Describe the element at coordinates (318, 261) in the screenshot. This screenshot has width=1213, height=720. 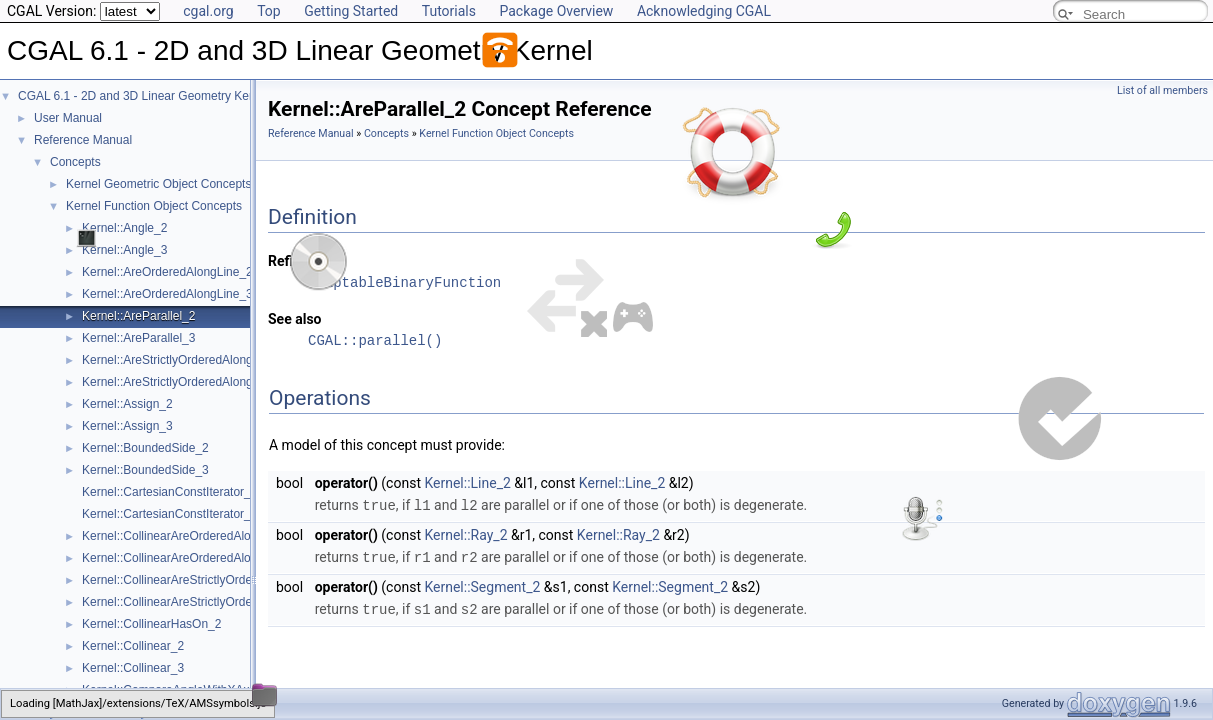
I see `indicates a blank DVD-R disc ready for burning` at that location.